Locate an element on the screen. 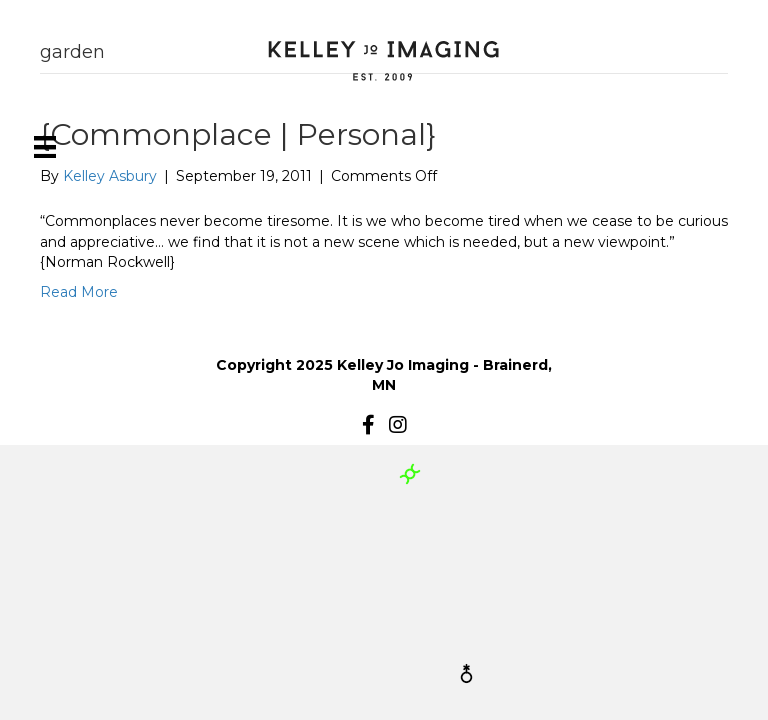  select genderqueer as gender identity is located at coordinates (466, 673).